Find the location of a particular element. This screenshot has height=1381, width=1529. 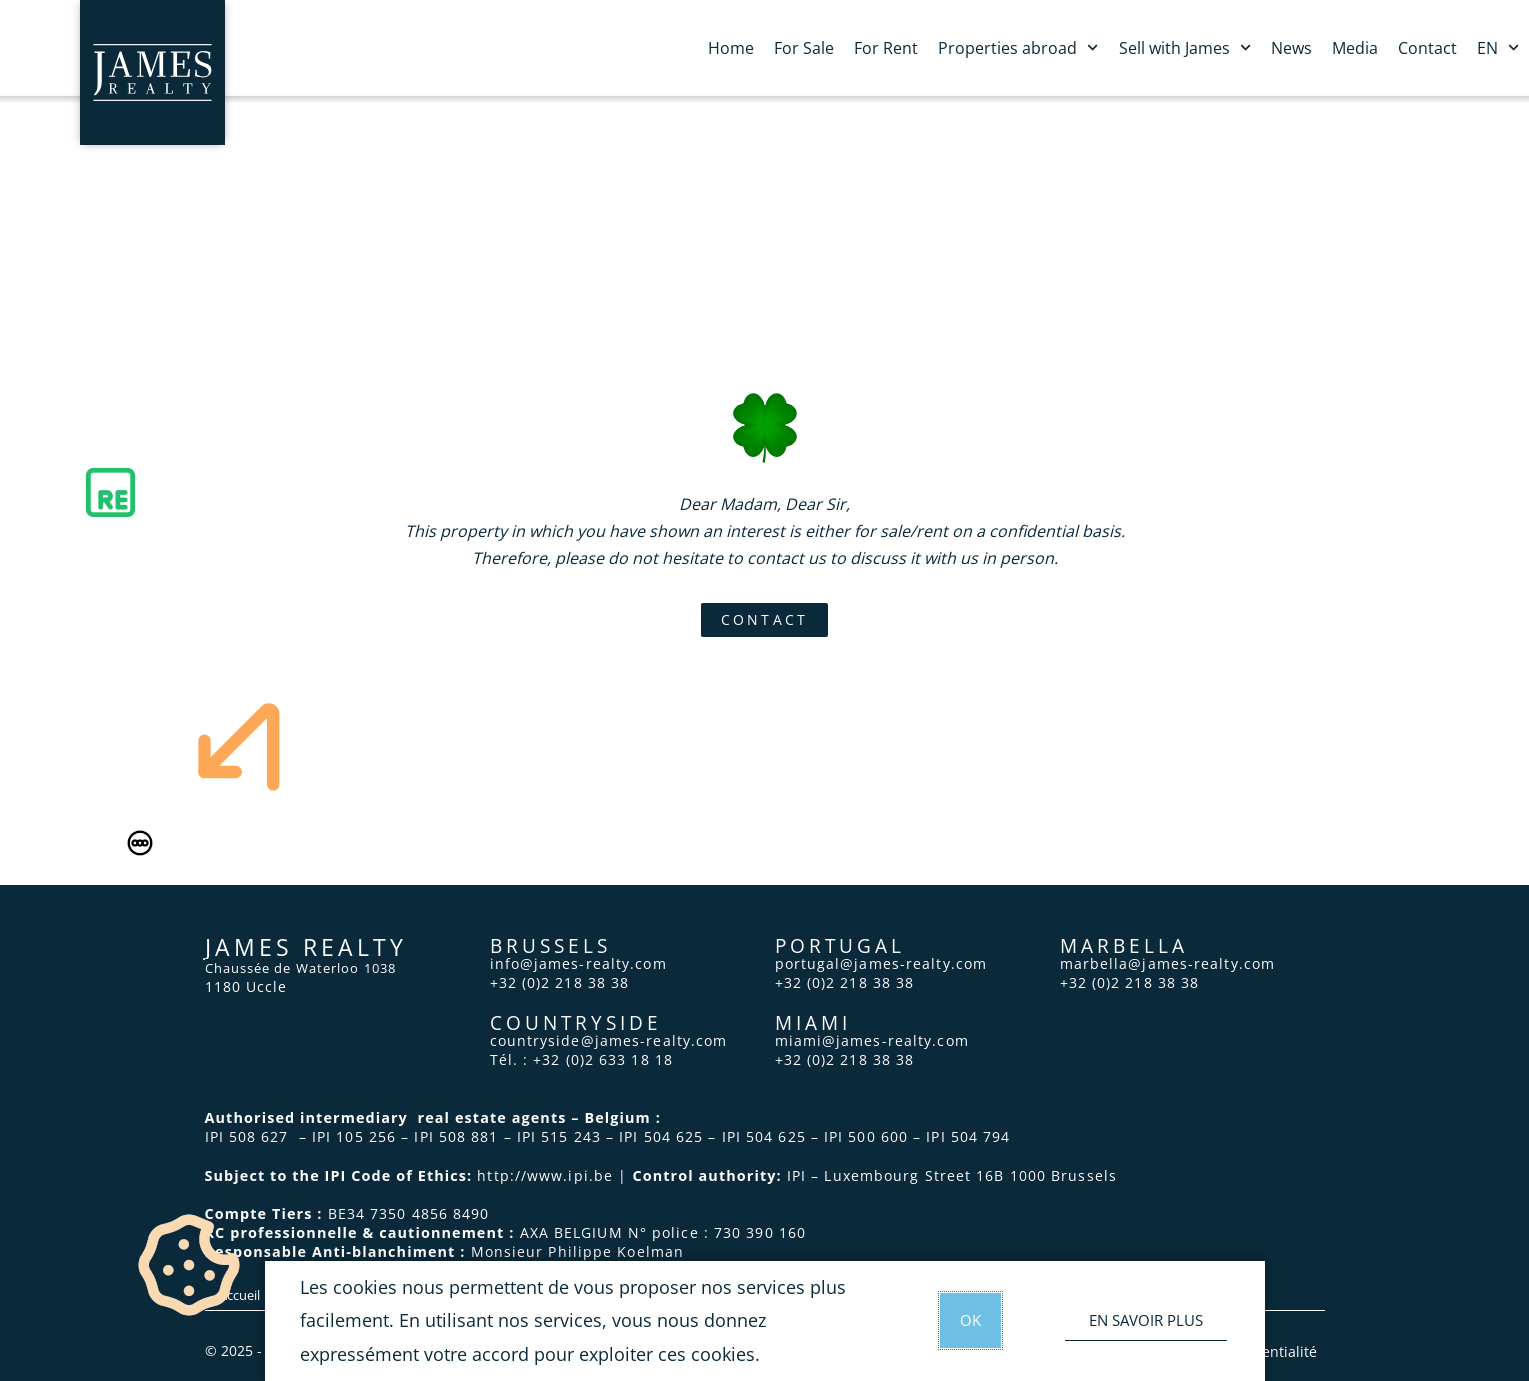

open Letterboxd app is located at coordinates (140, 843).